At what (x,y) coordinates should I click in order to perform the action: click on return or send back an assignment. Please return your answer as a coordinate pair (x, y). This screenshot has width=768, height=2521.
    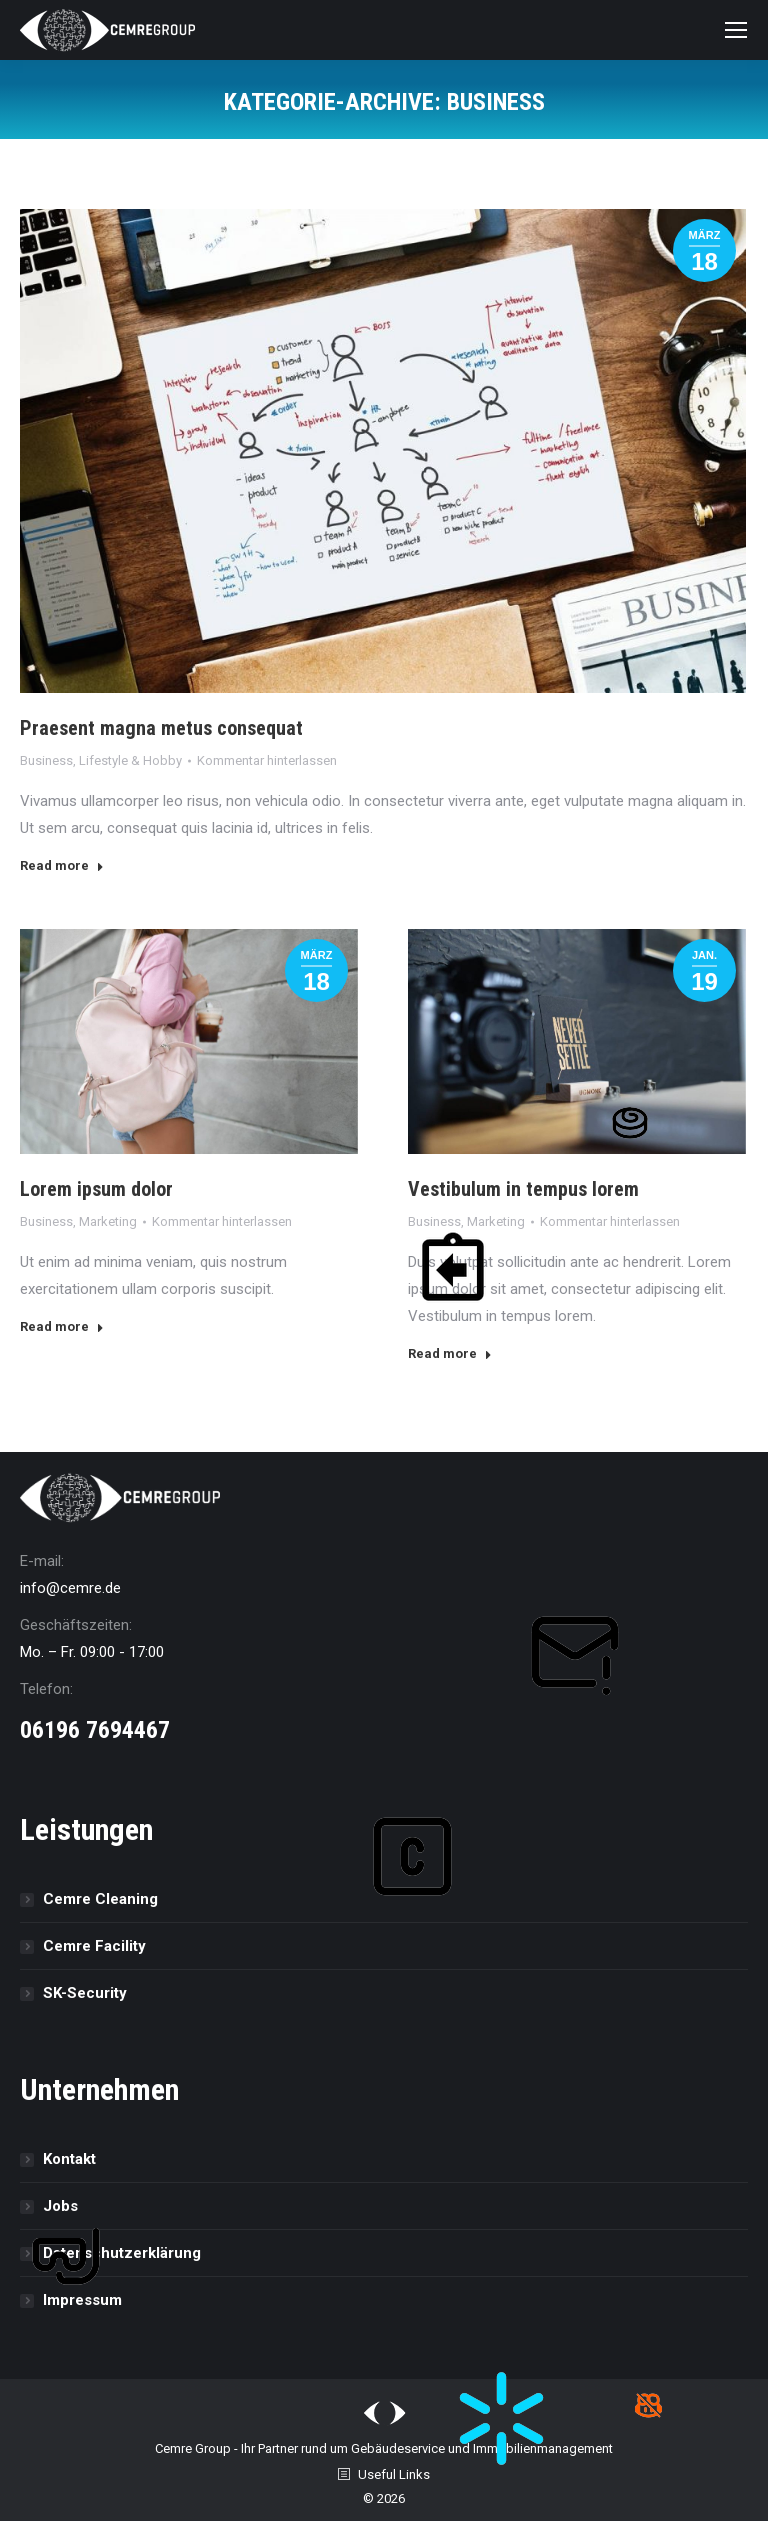
    Looking at the image, I should click on (453, 1270).